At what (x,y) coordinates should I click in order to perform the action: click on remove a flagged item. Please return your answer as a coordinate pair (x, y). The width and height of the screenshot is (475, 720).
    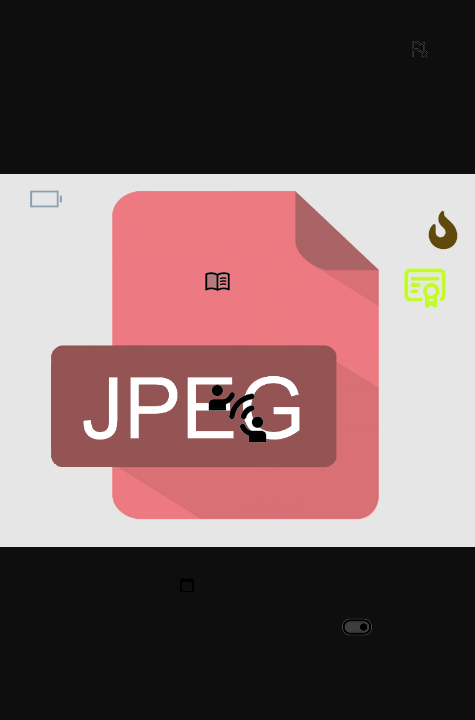
    Looking at the image, I should click on (418, 48).